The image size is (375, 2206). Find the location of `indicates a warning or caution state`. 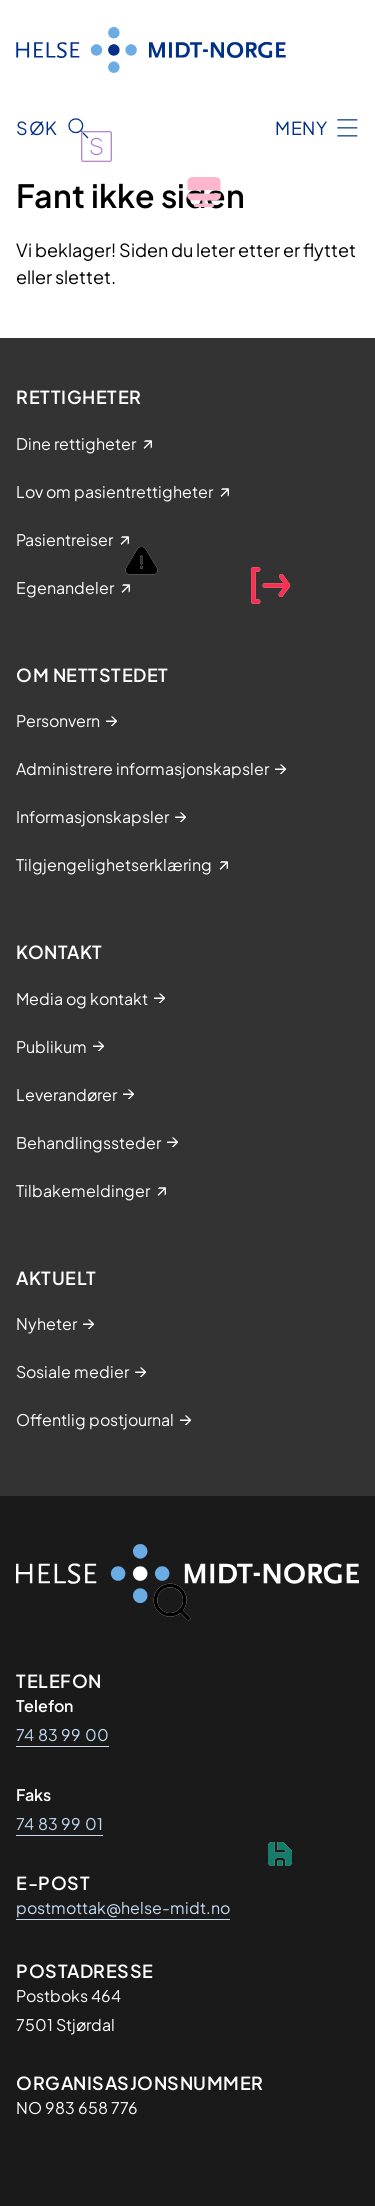

indicates a warning or caution state is located at coordinates (141, 561).